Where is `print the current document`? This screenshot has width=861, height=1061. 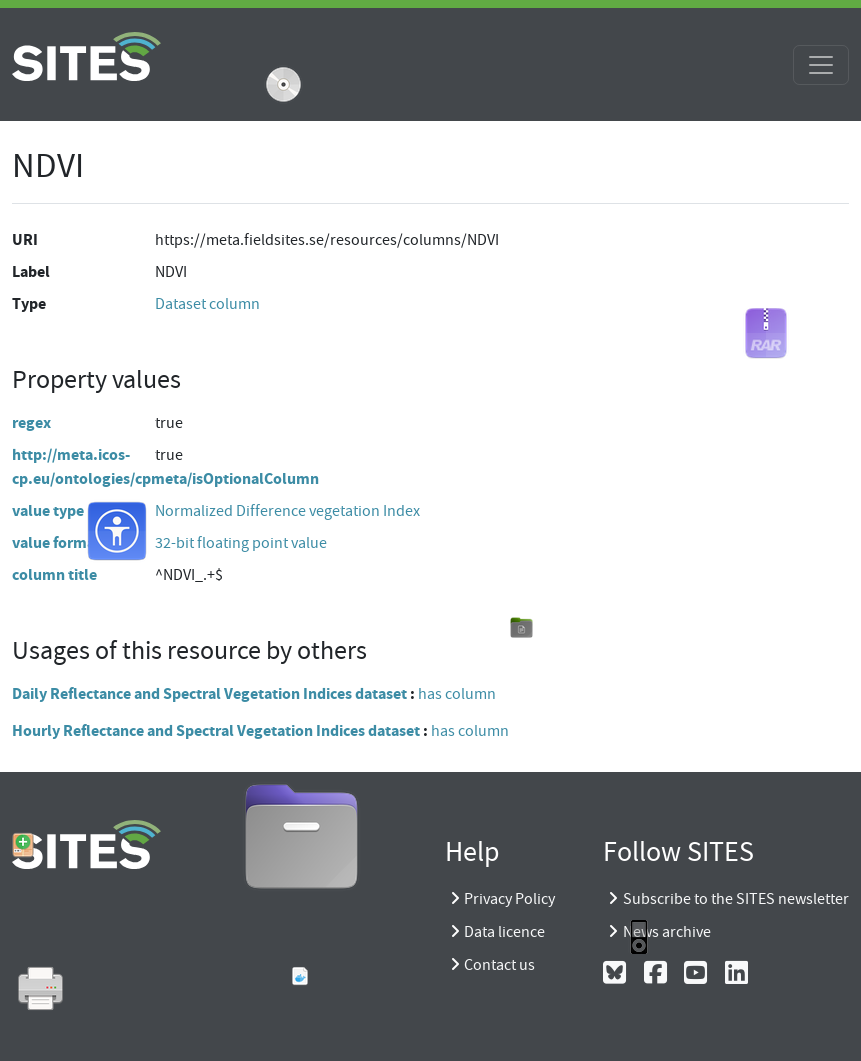 print the current document is located at coordinates (40, 988).